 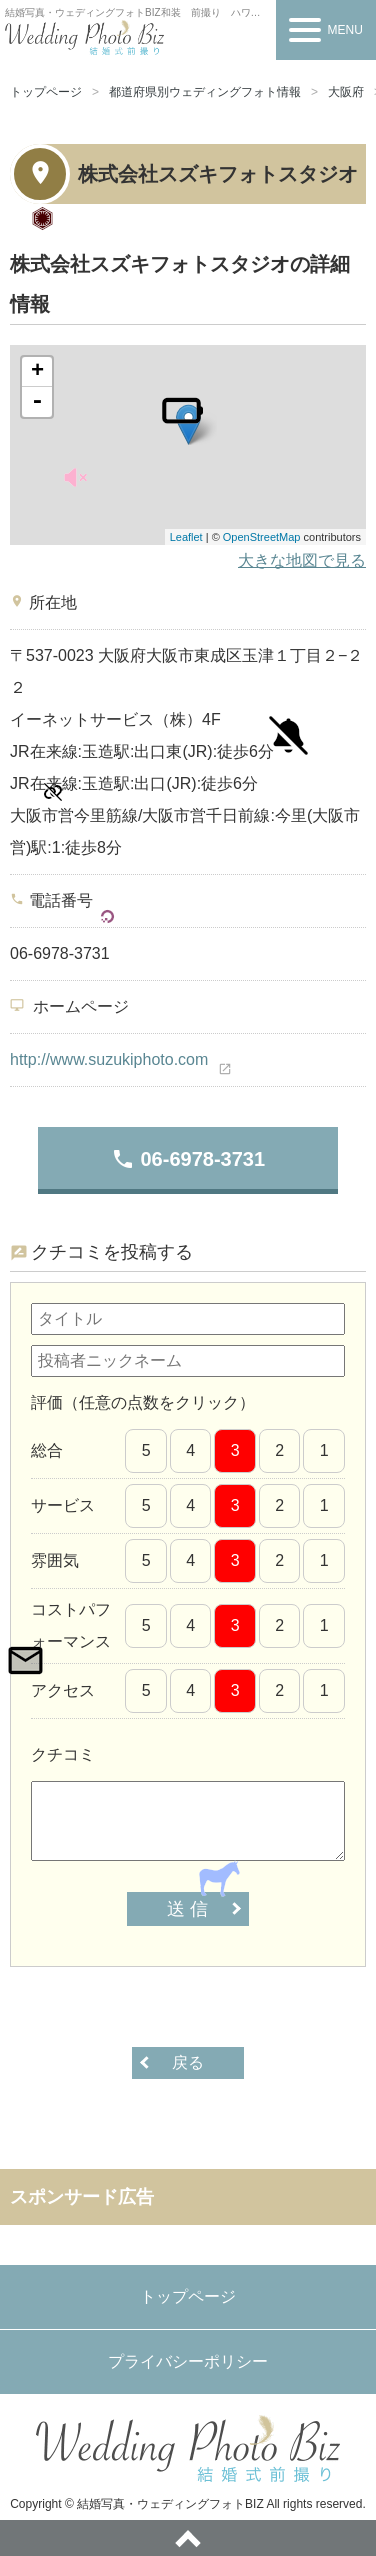 What do you see at coordinates (53, 792) in the screenshot?
I see `indicates a broken or invalid link` at bounding box center [53, 792].